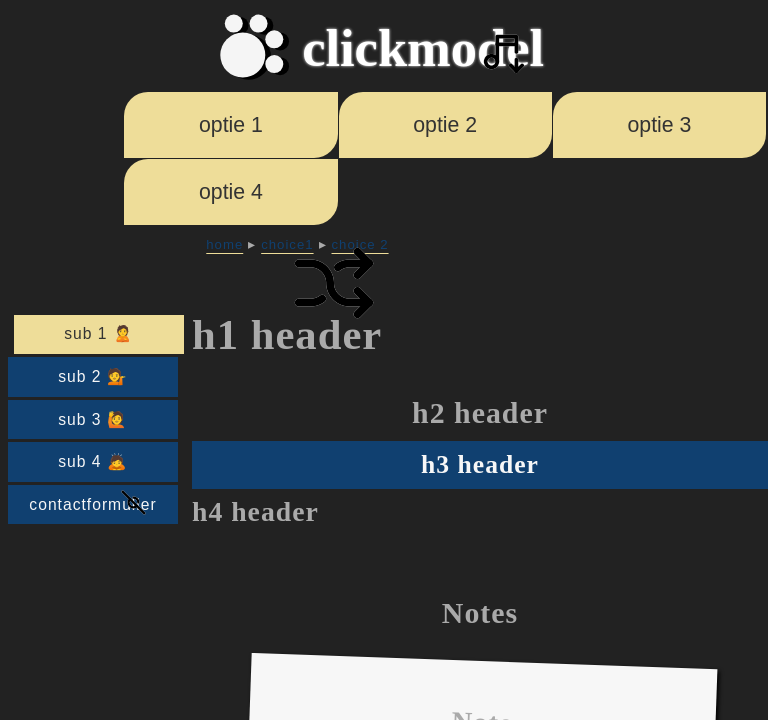  What do you see at coordinates (133, 502) in the screenshot?
I see `disable location point or marker` at bounding box center [133, 502].